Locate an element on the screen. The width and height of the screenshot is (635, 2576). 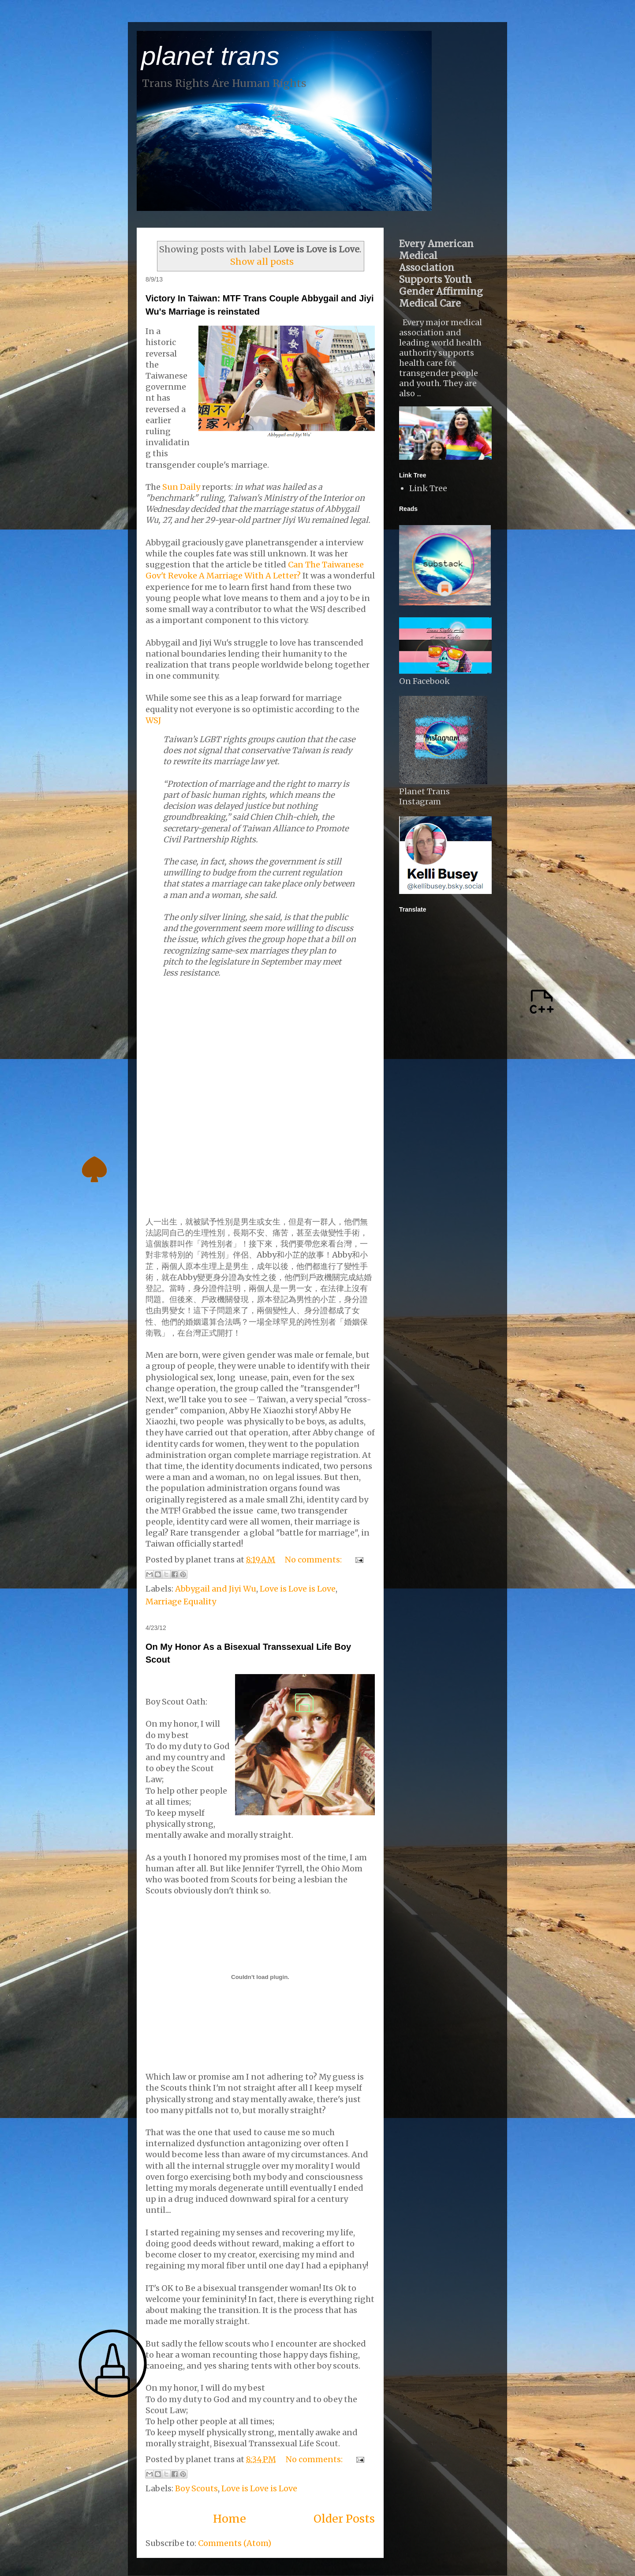
play card games or access a cards app is located at coordinates (94, 1170).